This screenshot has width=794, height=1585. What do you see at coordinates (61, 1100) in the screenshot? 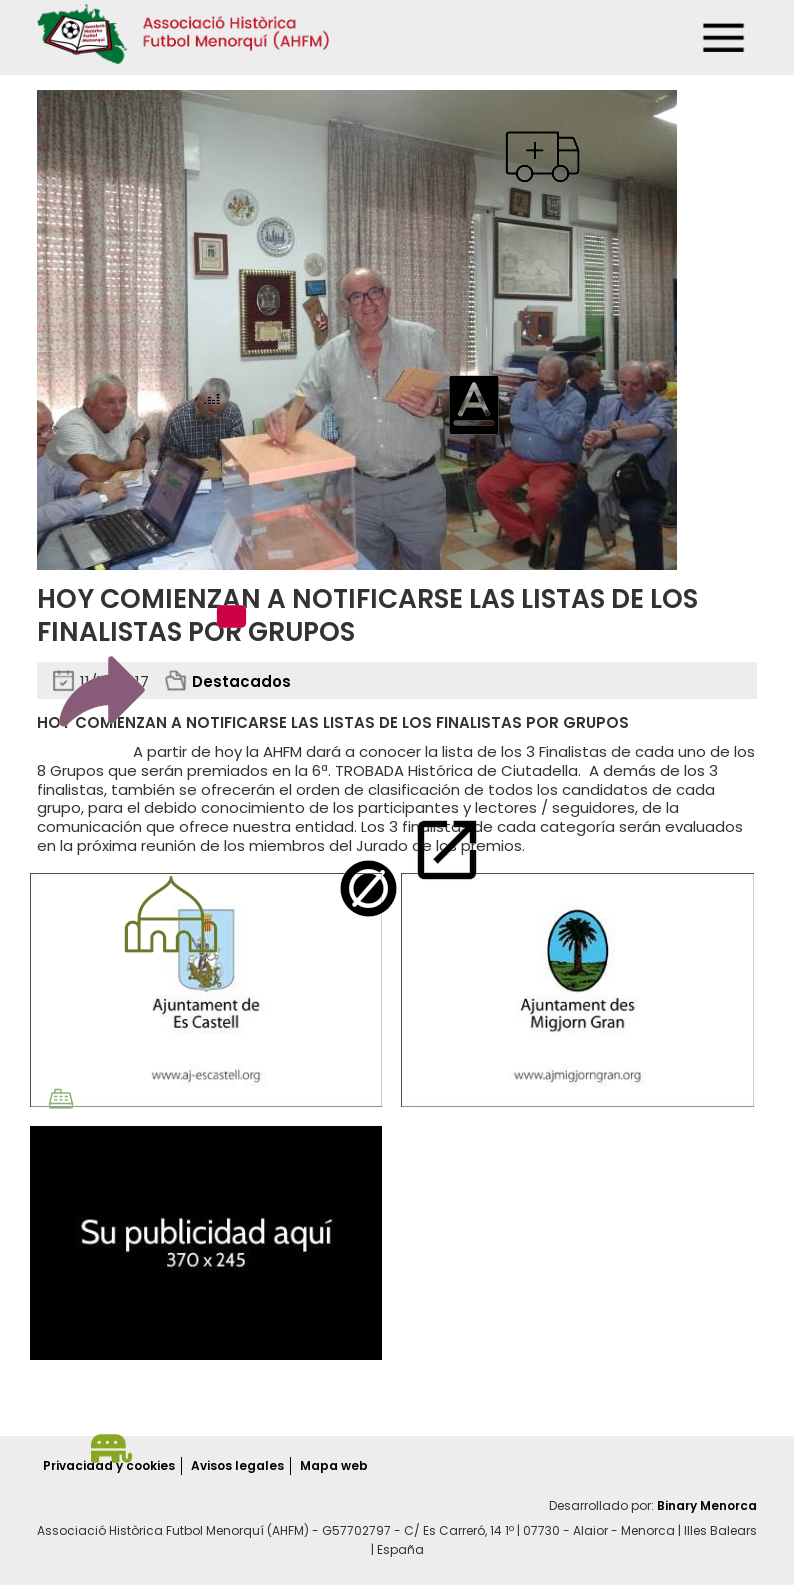
I see `access point of sale system` at bounding box center [61, 1100].